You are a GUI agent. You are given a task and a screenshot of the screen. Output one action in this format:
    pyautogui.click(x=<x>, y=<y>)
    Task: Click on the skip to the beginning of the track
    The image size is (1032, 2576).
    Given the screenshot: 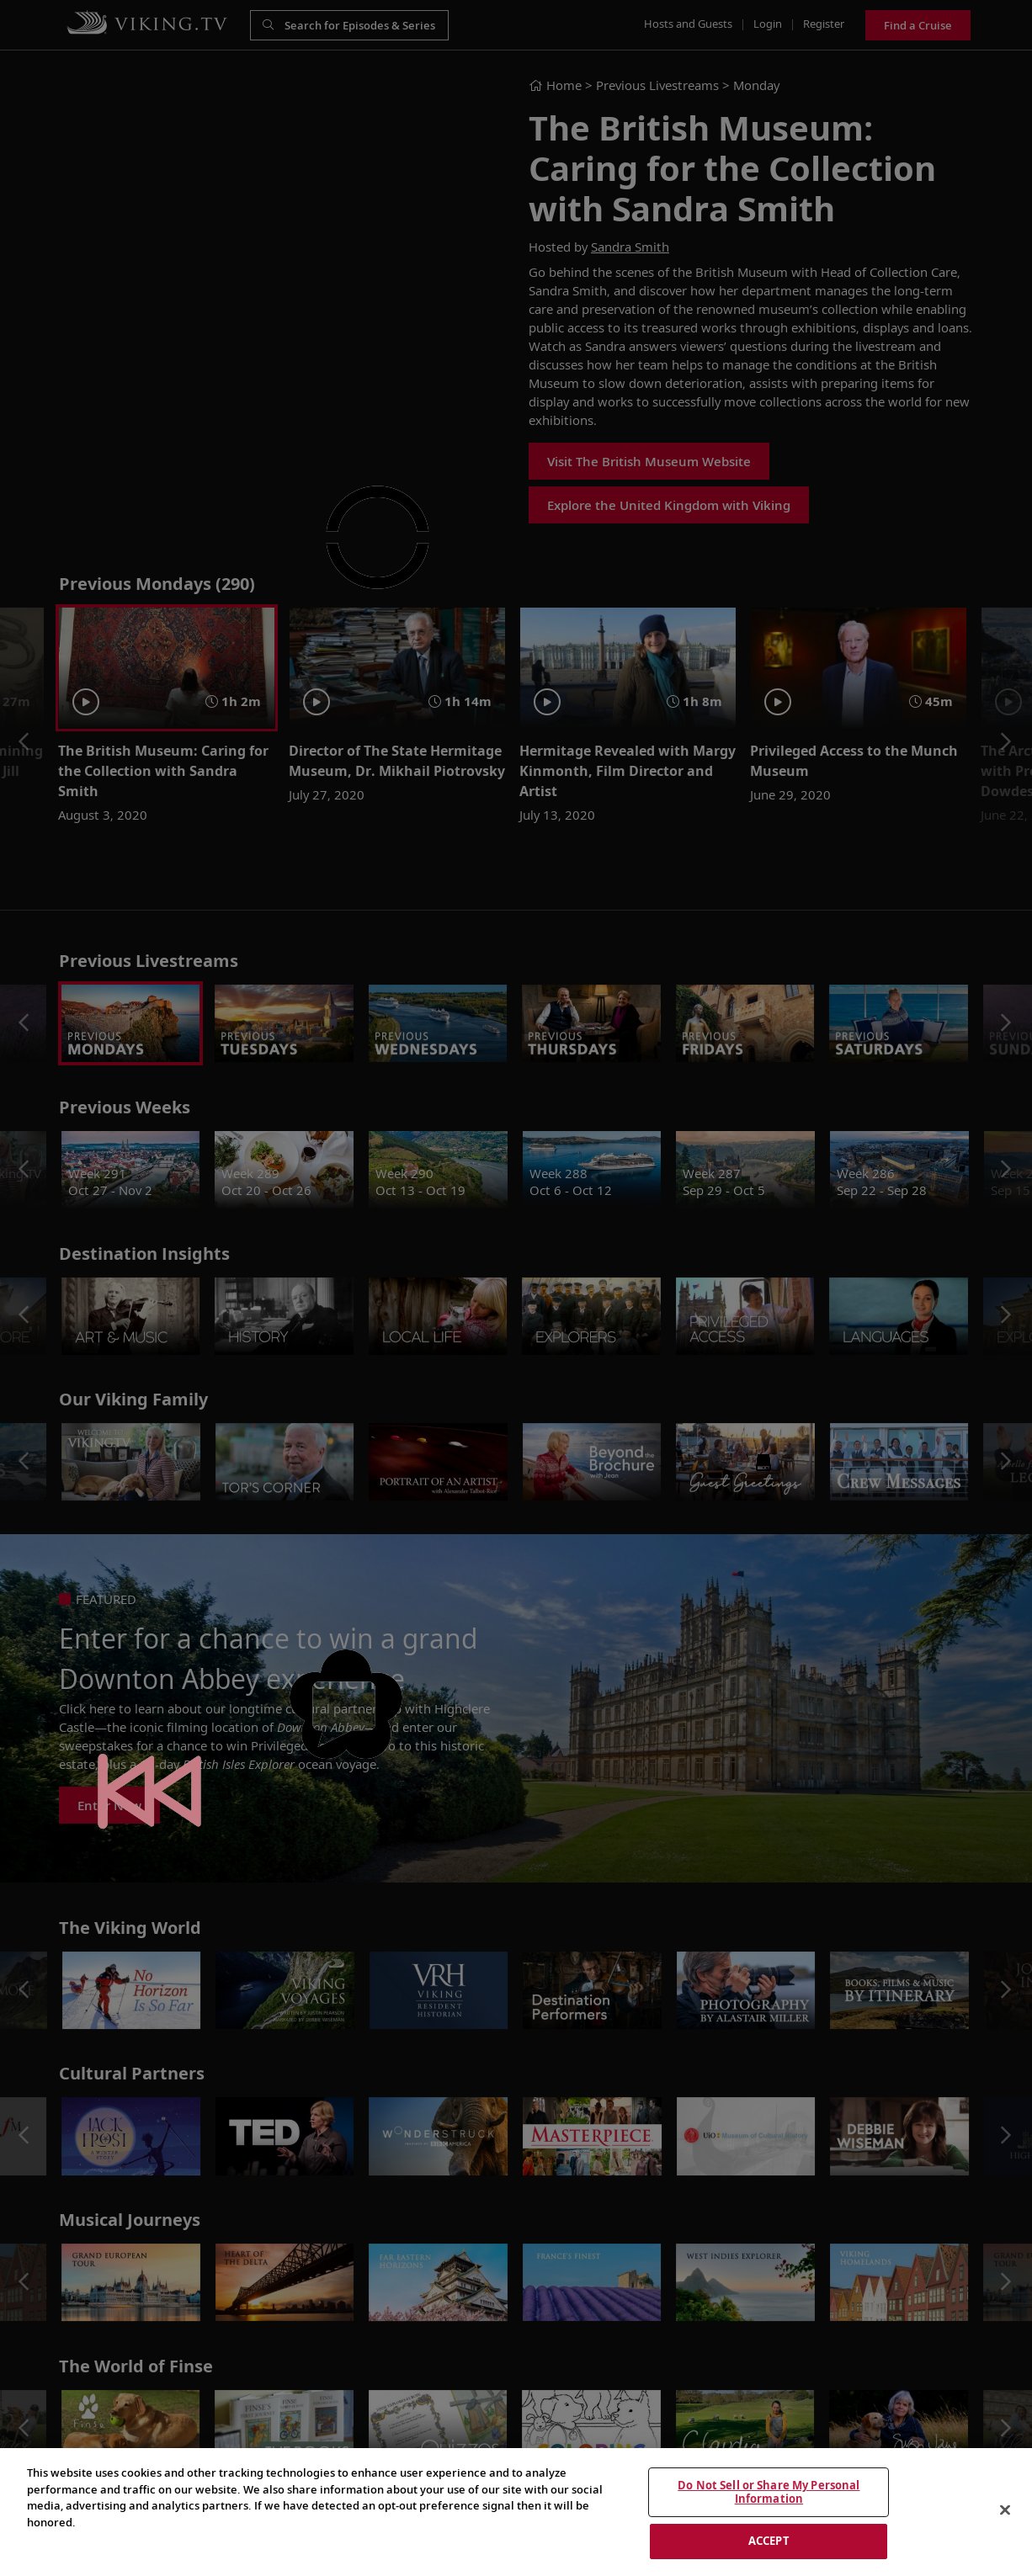 What is the action you would take?
    pyautogui.click(x=149, y=1791)
    